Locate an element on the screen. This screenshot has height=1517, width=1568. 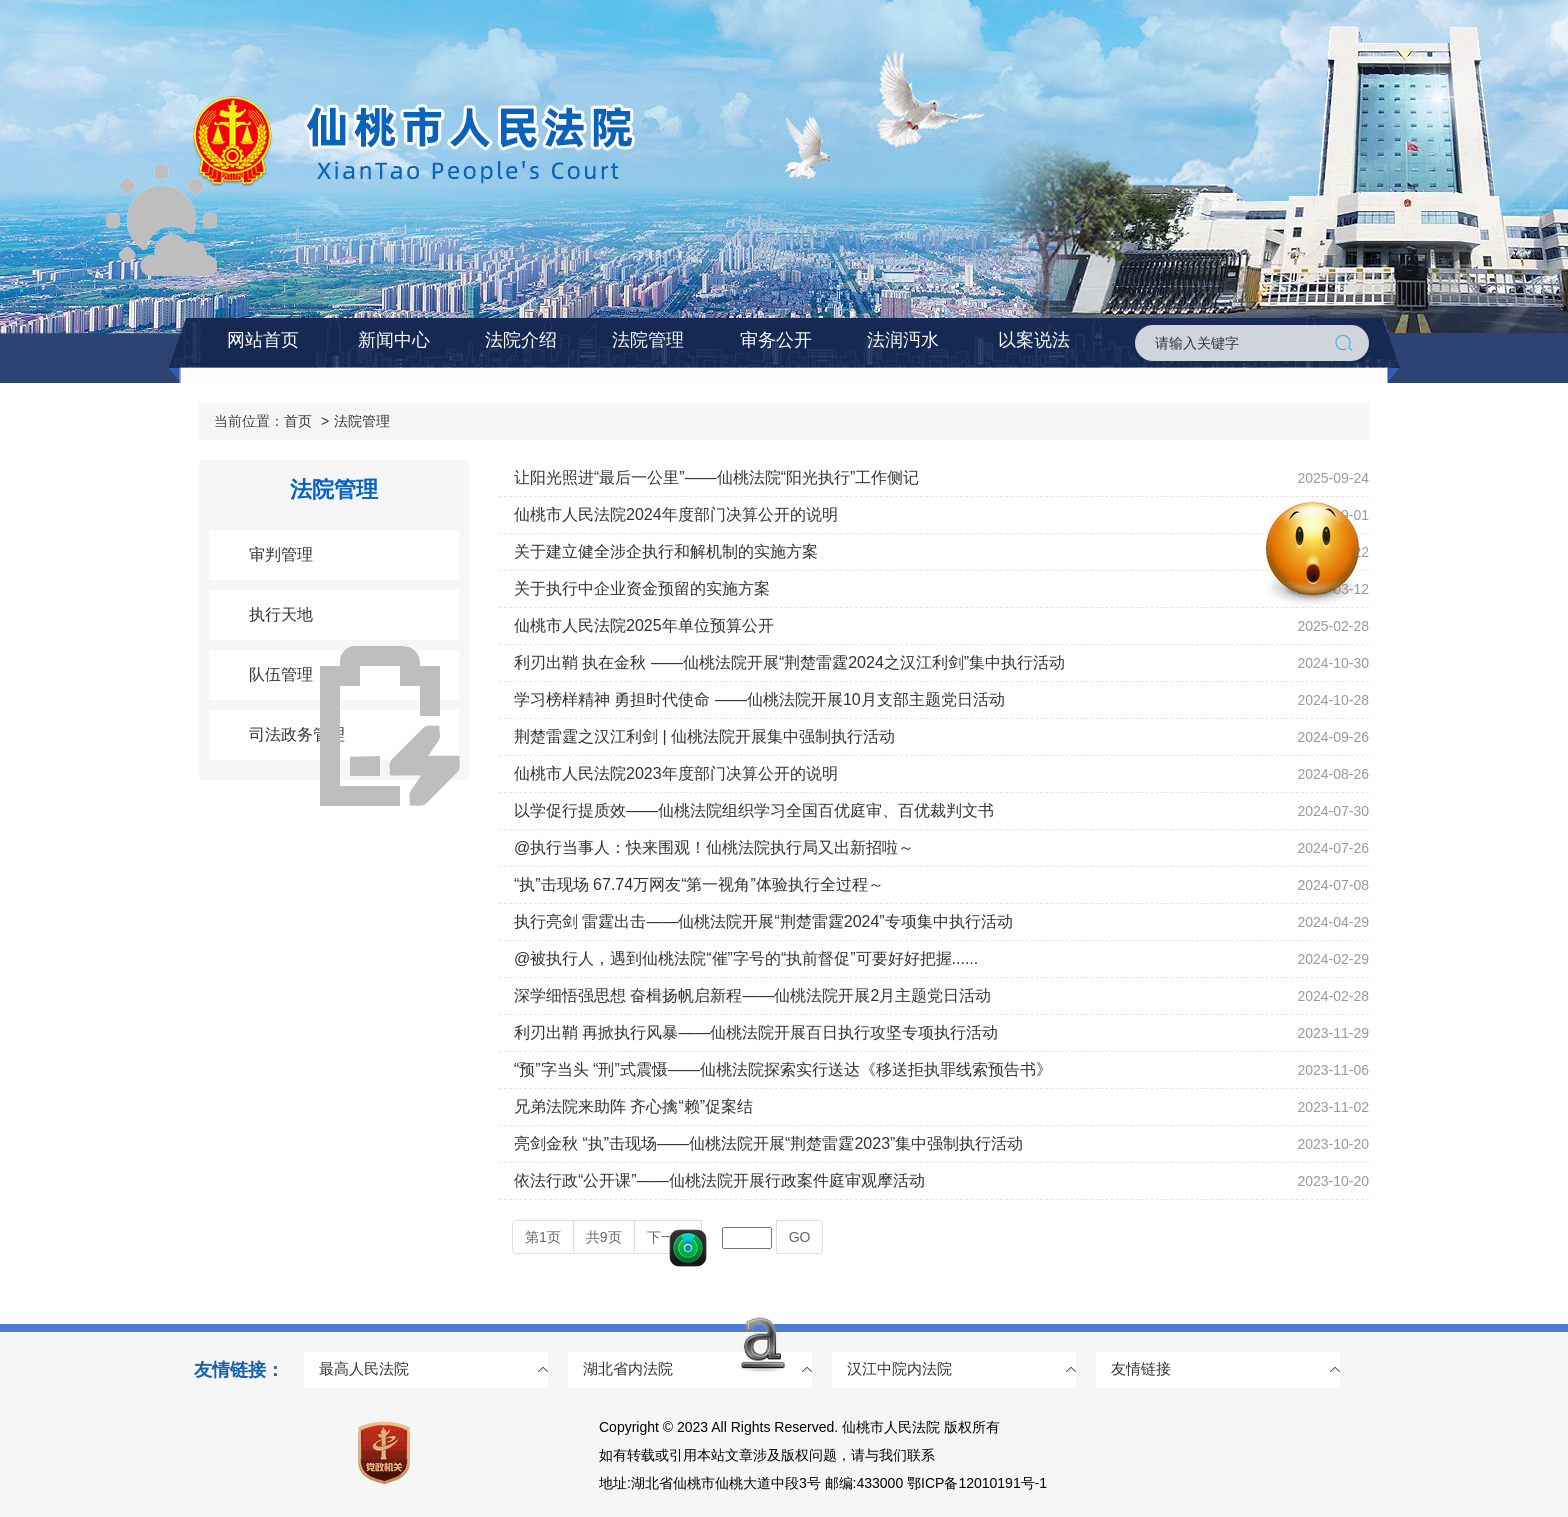
indicates battery is low but currently charging is located at coordinates (380, 726).